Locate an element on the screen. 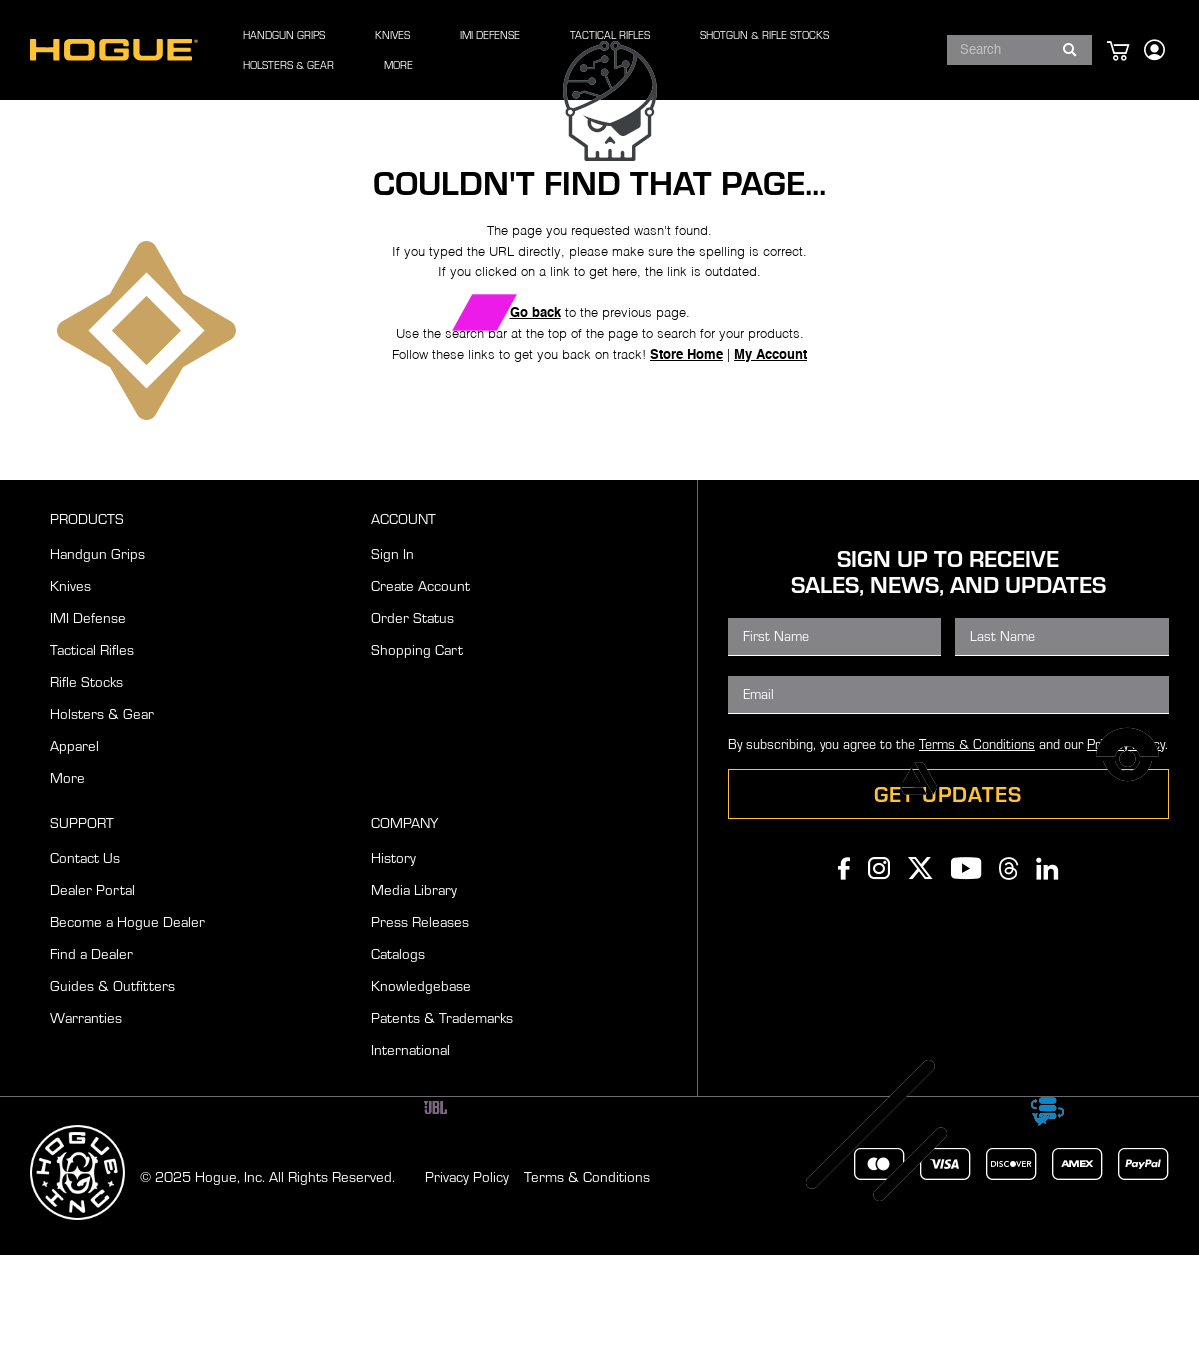  shadcn/ui component library logo is located at coordinates (876, 1130).